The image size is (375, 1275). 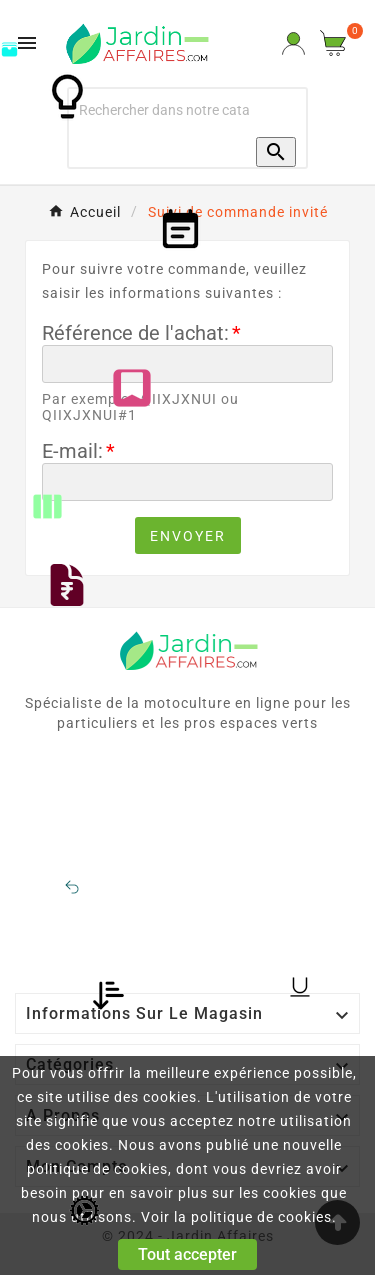 I want to click on access your digital wallet, so click(x=9, y=49).